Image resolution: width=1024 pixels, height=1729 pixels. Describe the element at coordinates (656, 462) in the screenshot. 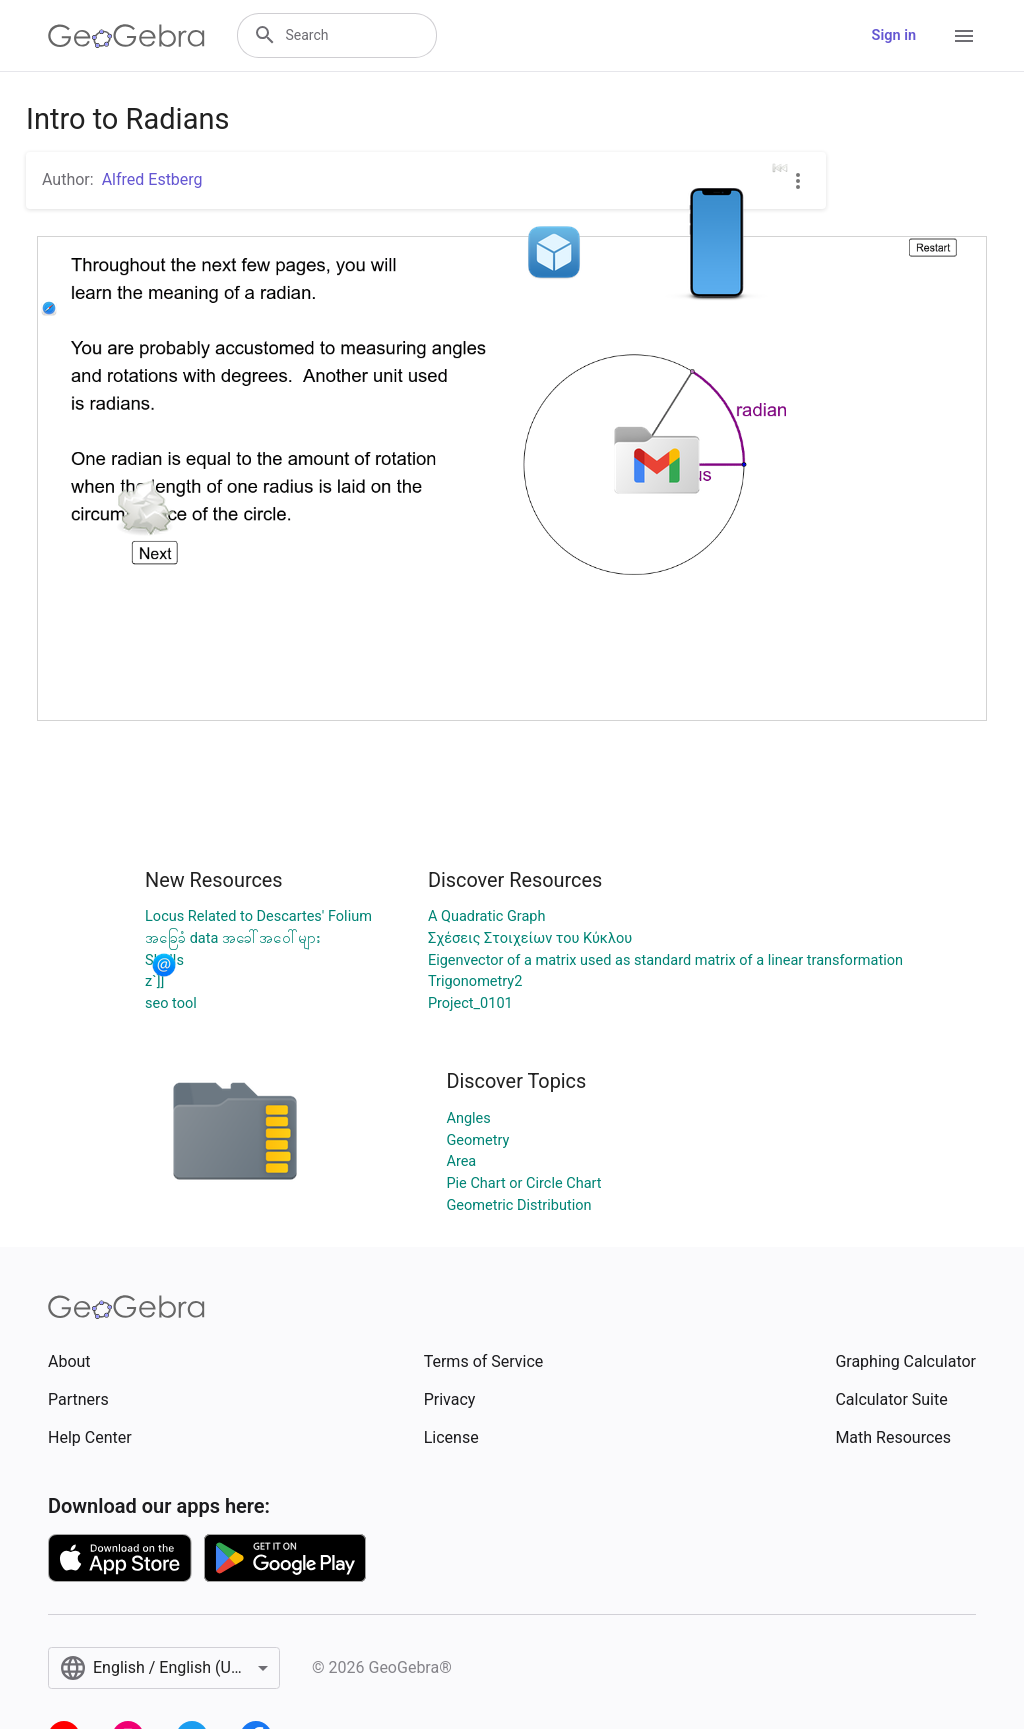

I see `open folder containing Gmail messages or exports` at that location.